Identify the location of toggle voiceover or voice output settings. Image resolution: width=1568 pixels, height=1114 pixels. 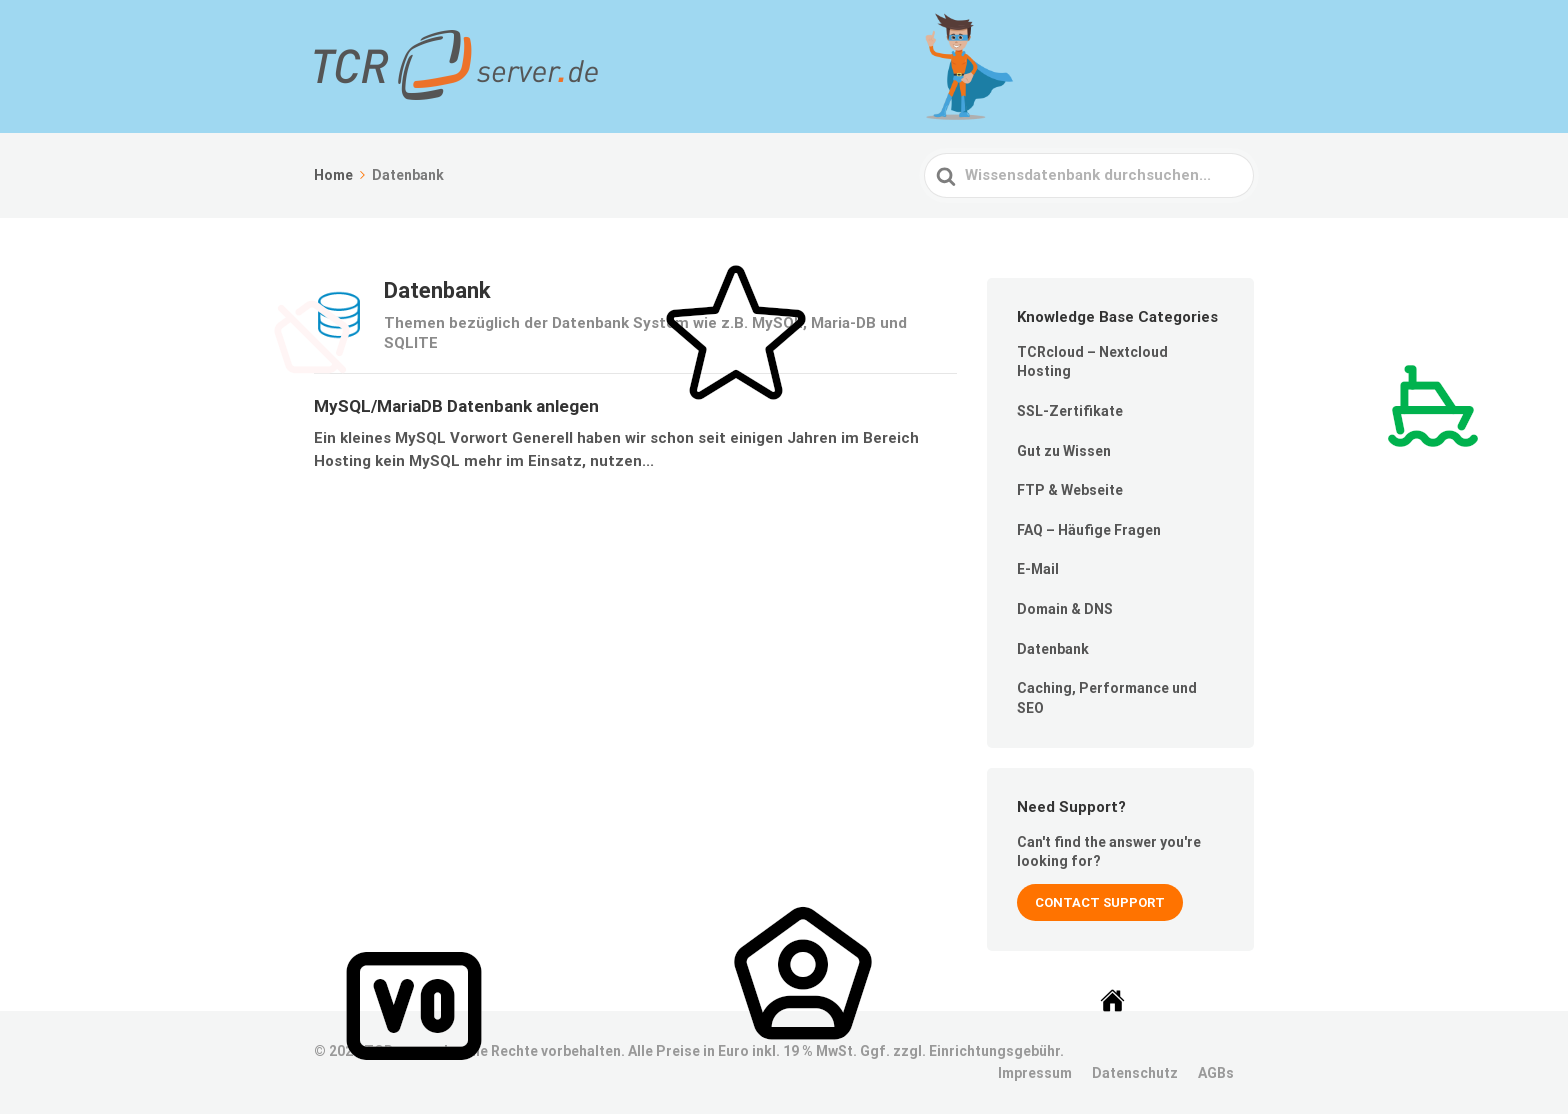
(414, 1006).